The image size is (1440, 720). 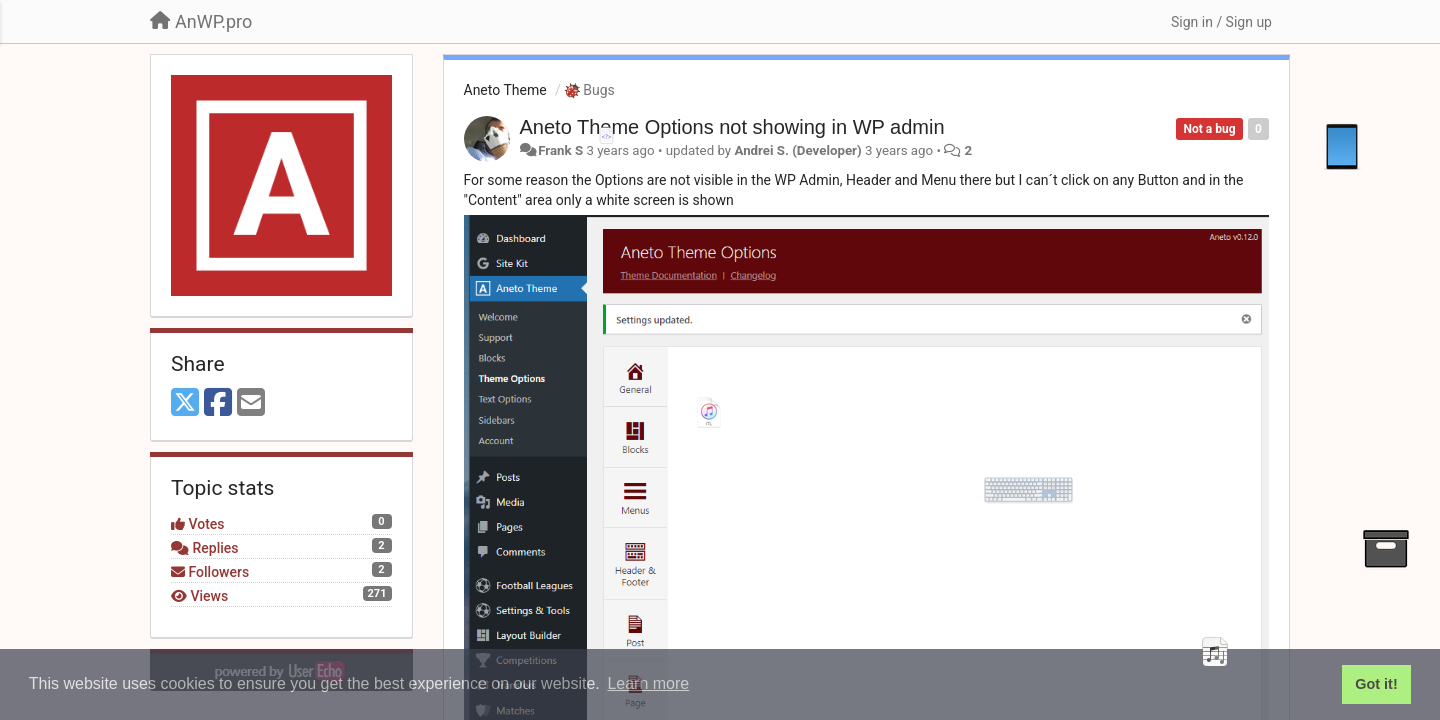 What do you see at coordinates (606, 135) in the screenshot?
I see `a PHP source code file` at bounding box center [606, 135].